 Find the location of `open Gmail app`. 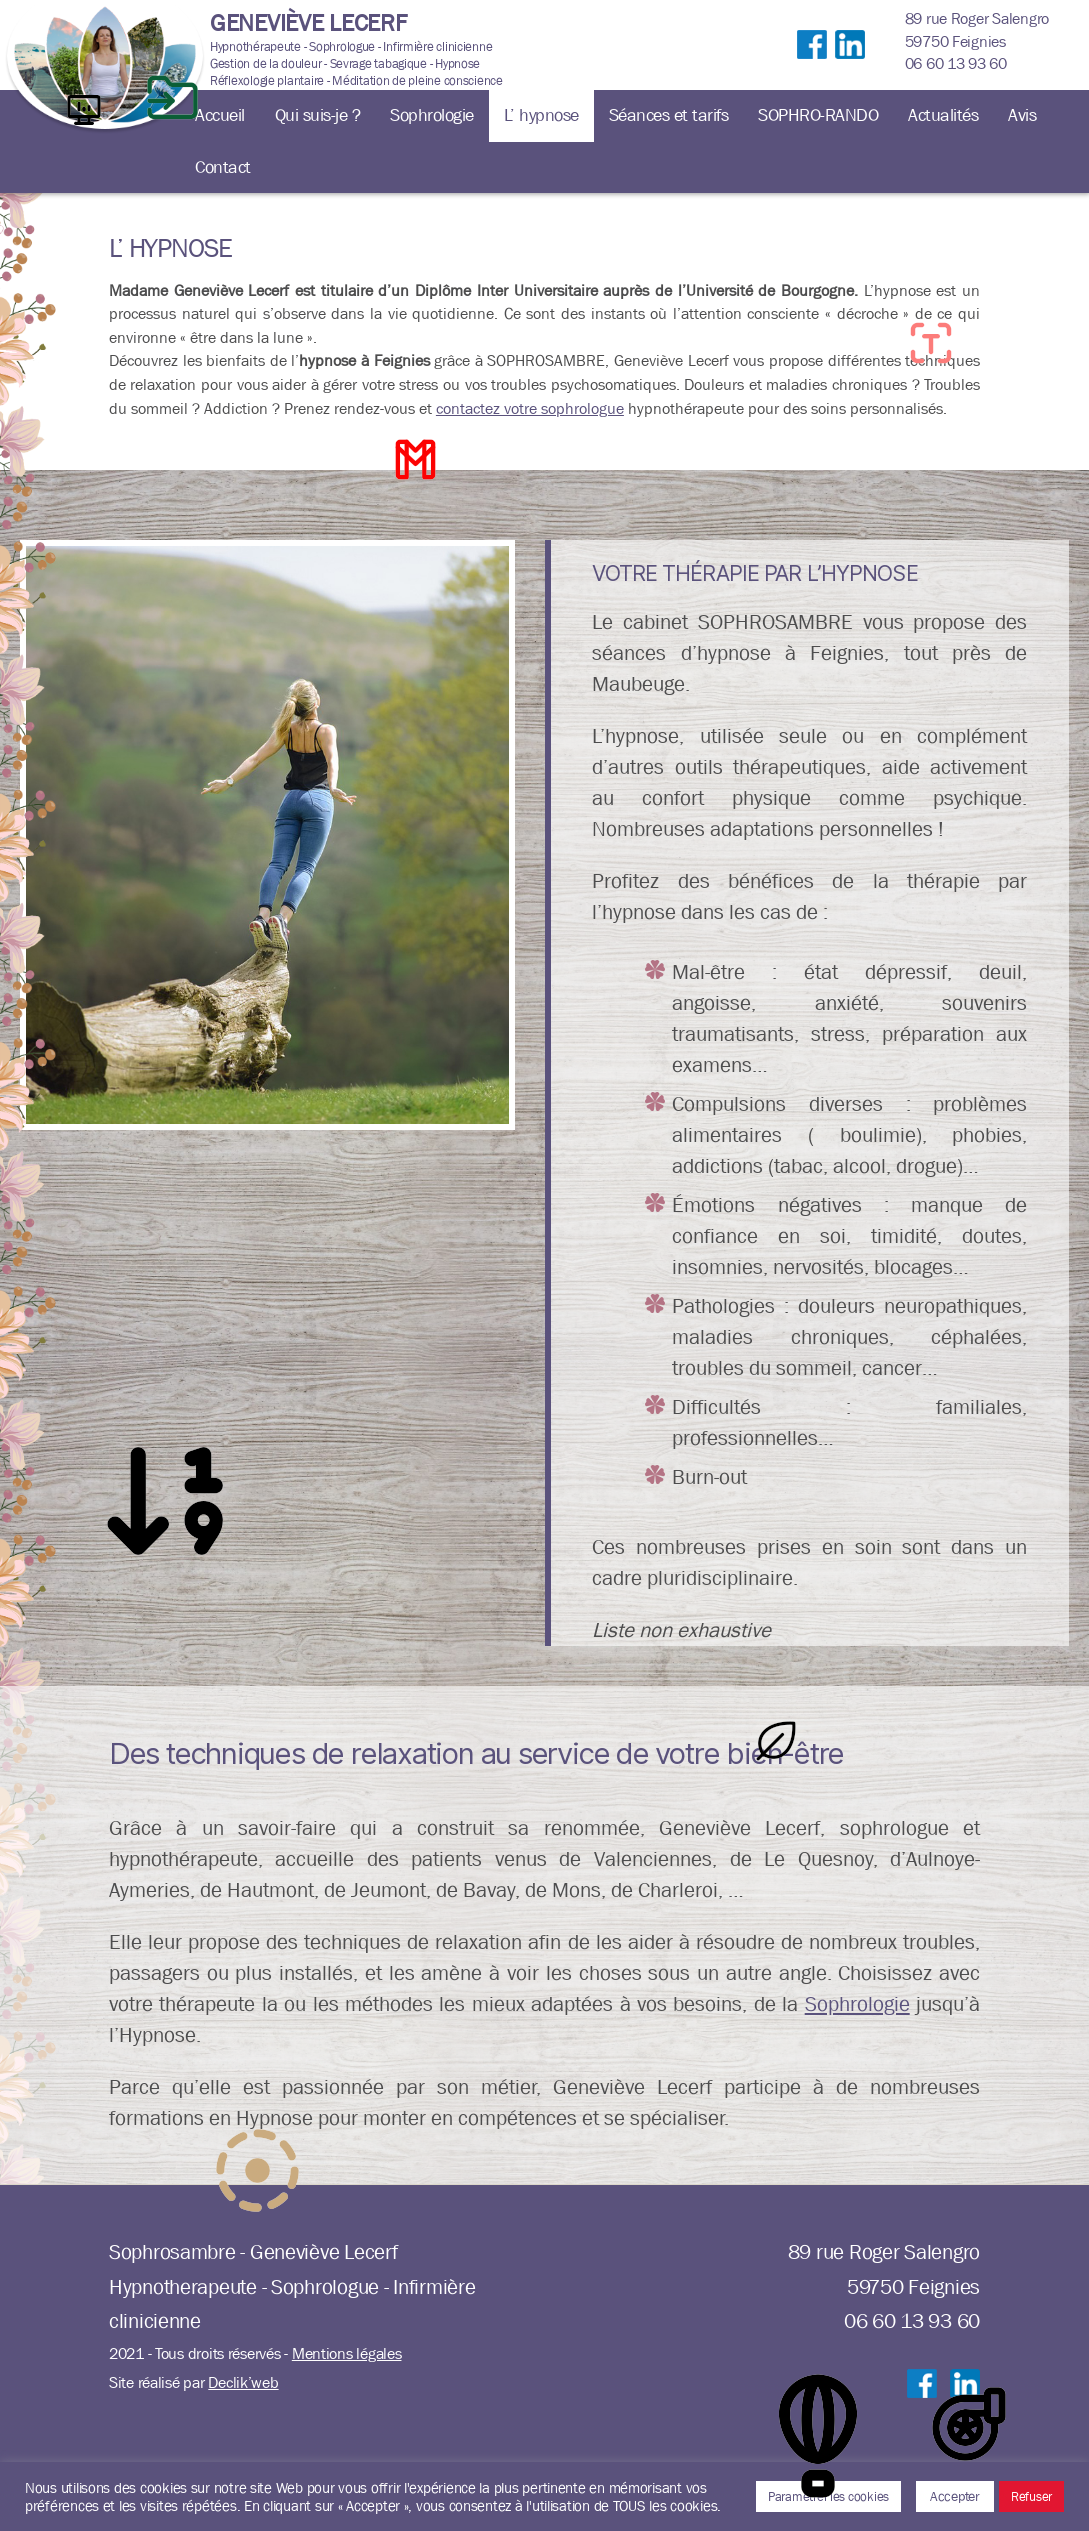

open Gmail app is located at coordinates (415, 459).